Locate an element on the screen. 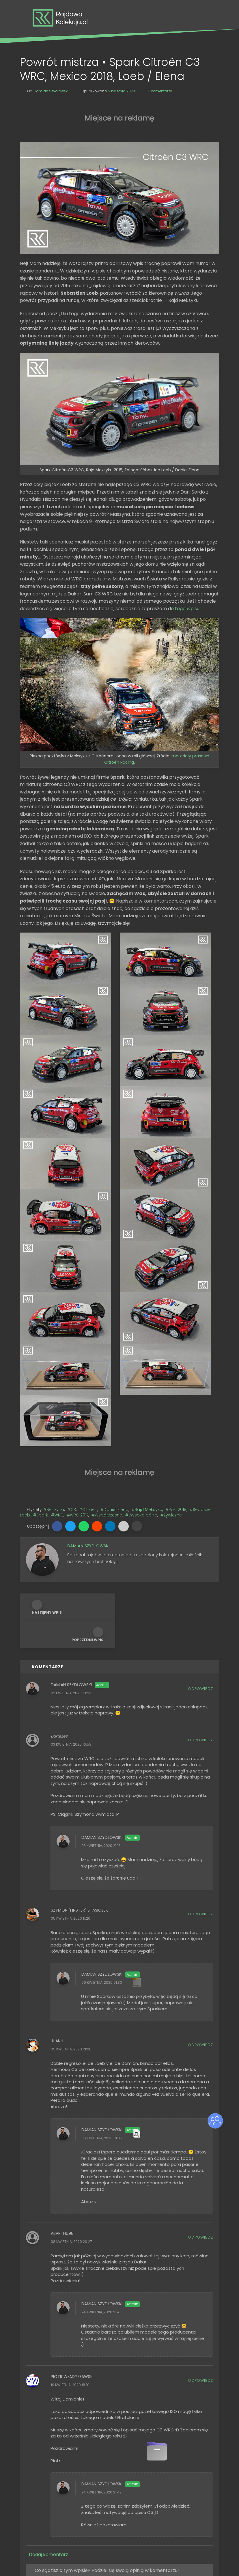 Image resolution: width=239 pixels, height=2576 pixels. open the files application is located at coordinates (157, 2451).